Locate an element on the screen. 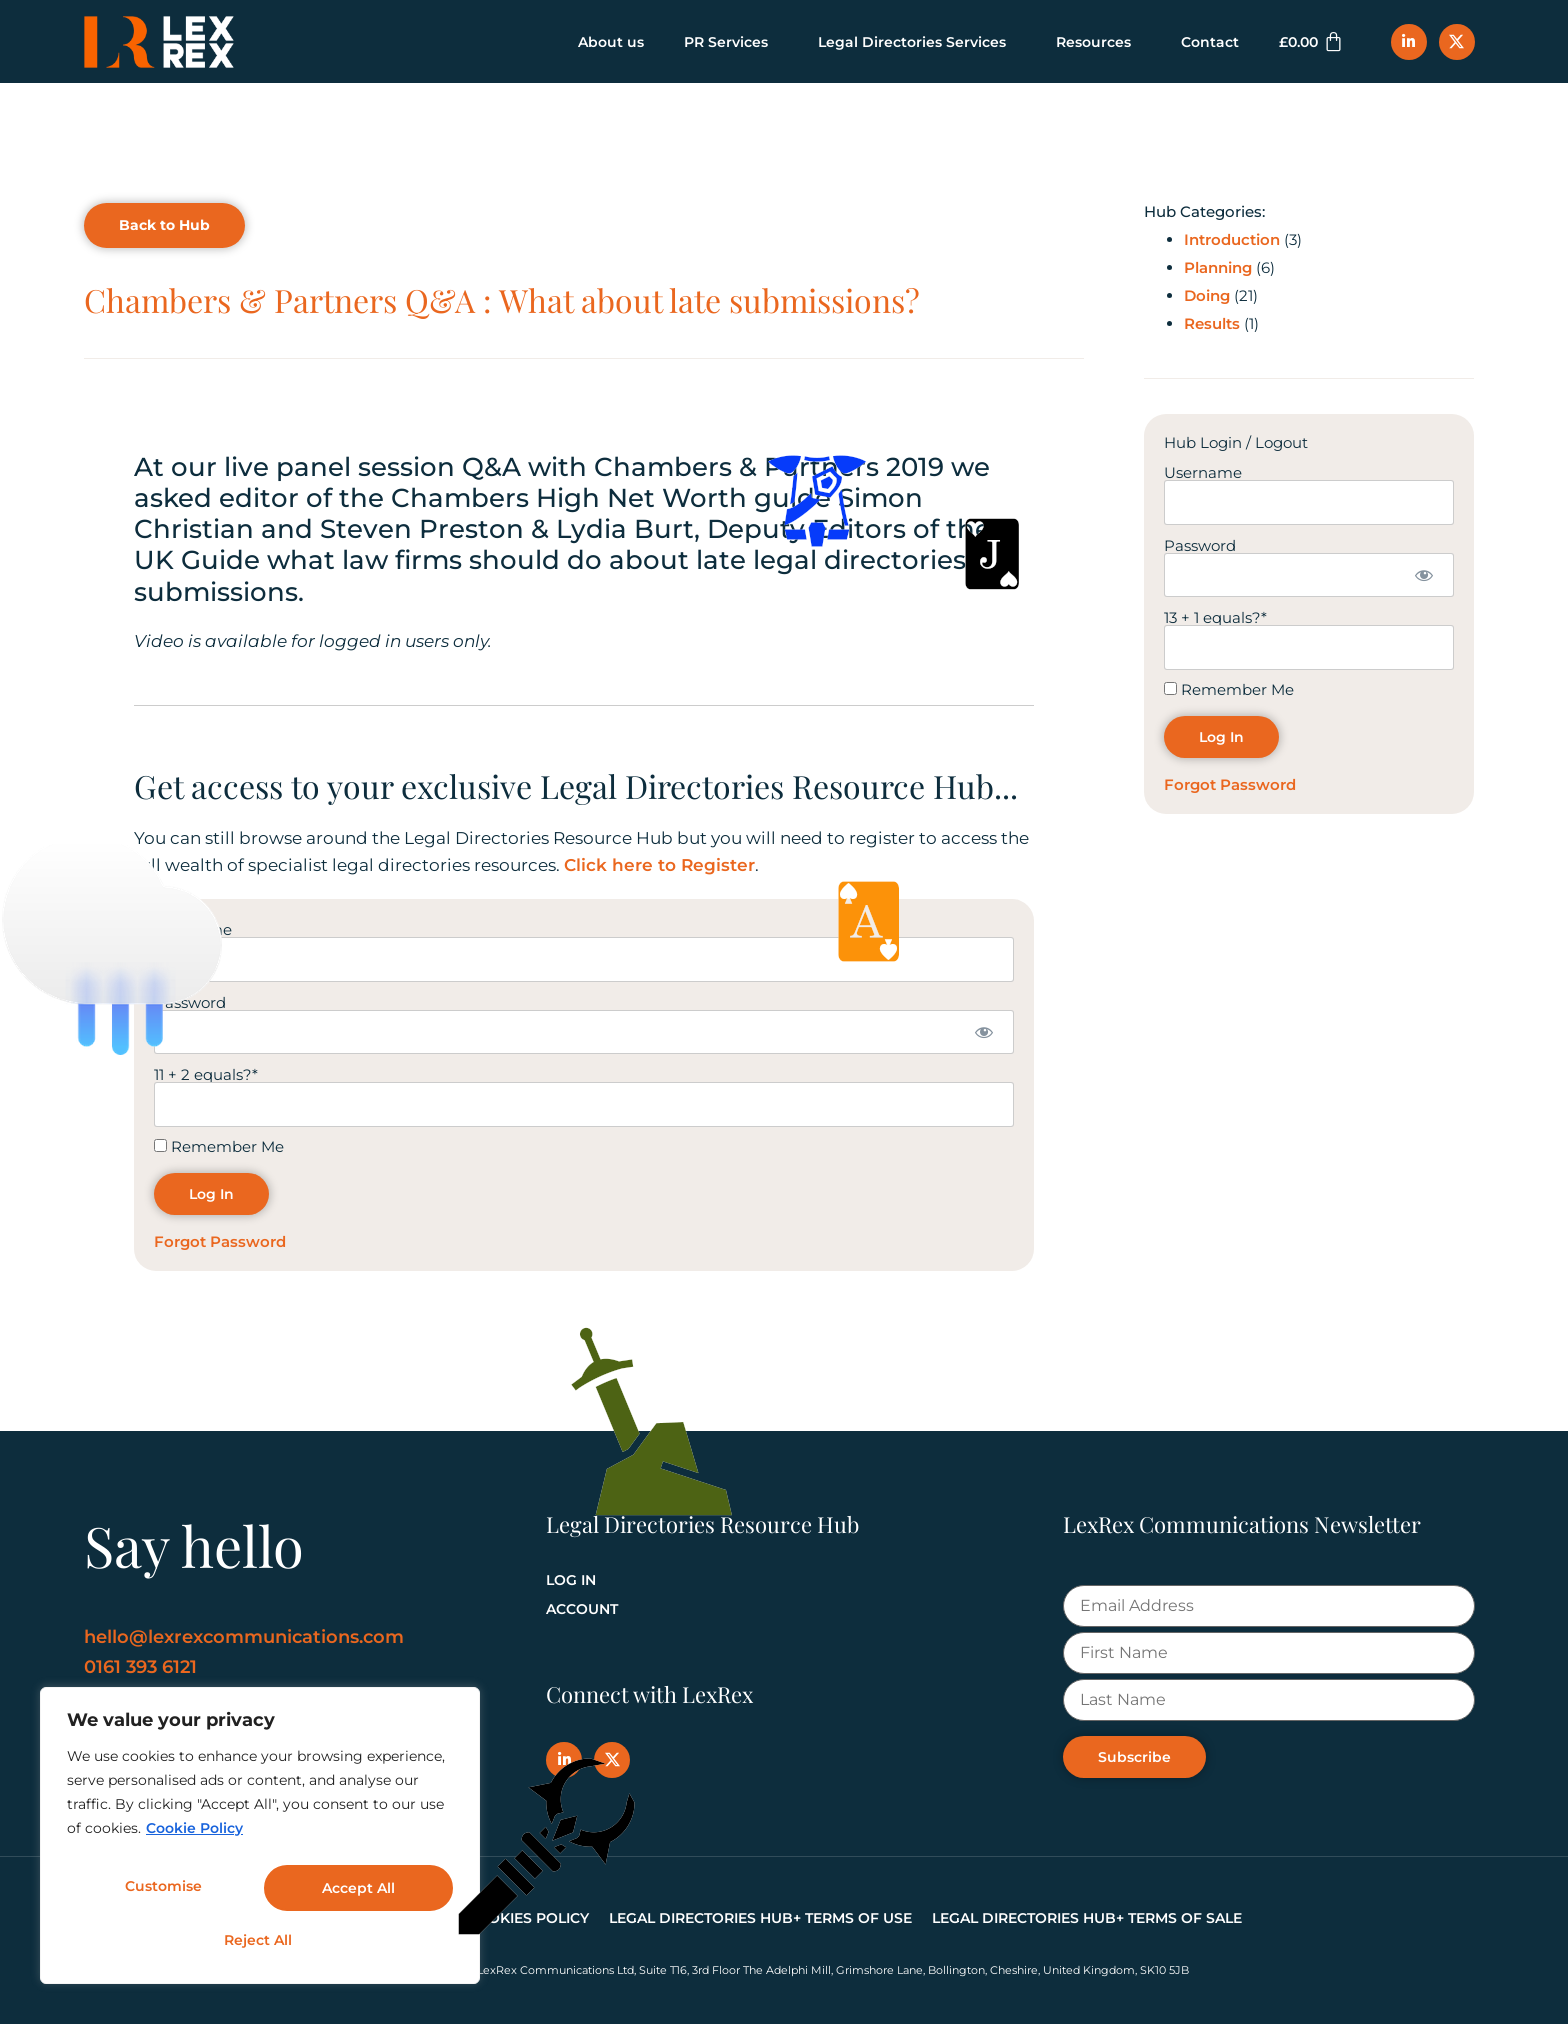 Image resolution: width=1568 pixels, height=2024 pixels. indicates rainy or showery weather conditions is located at coordinates (112, 945).